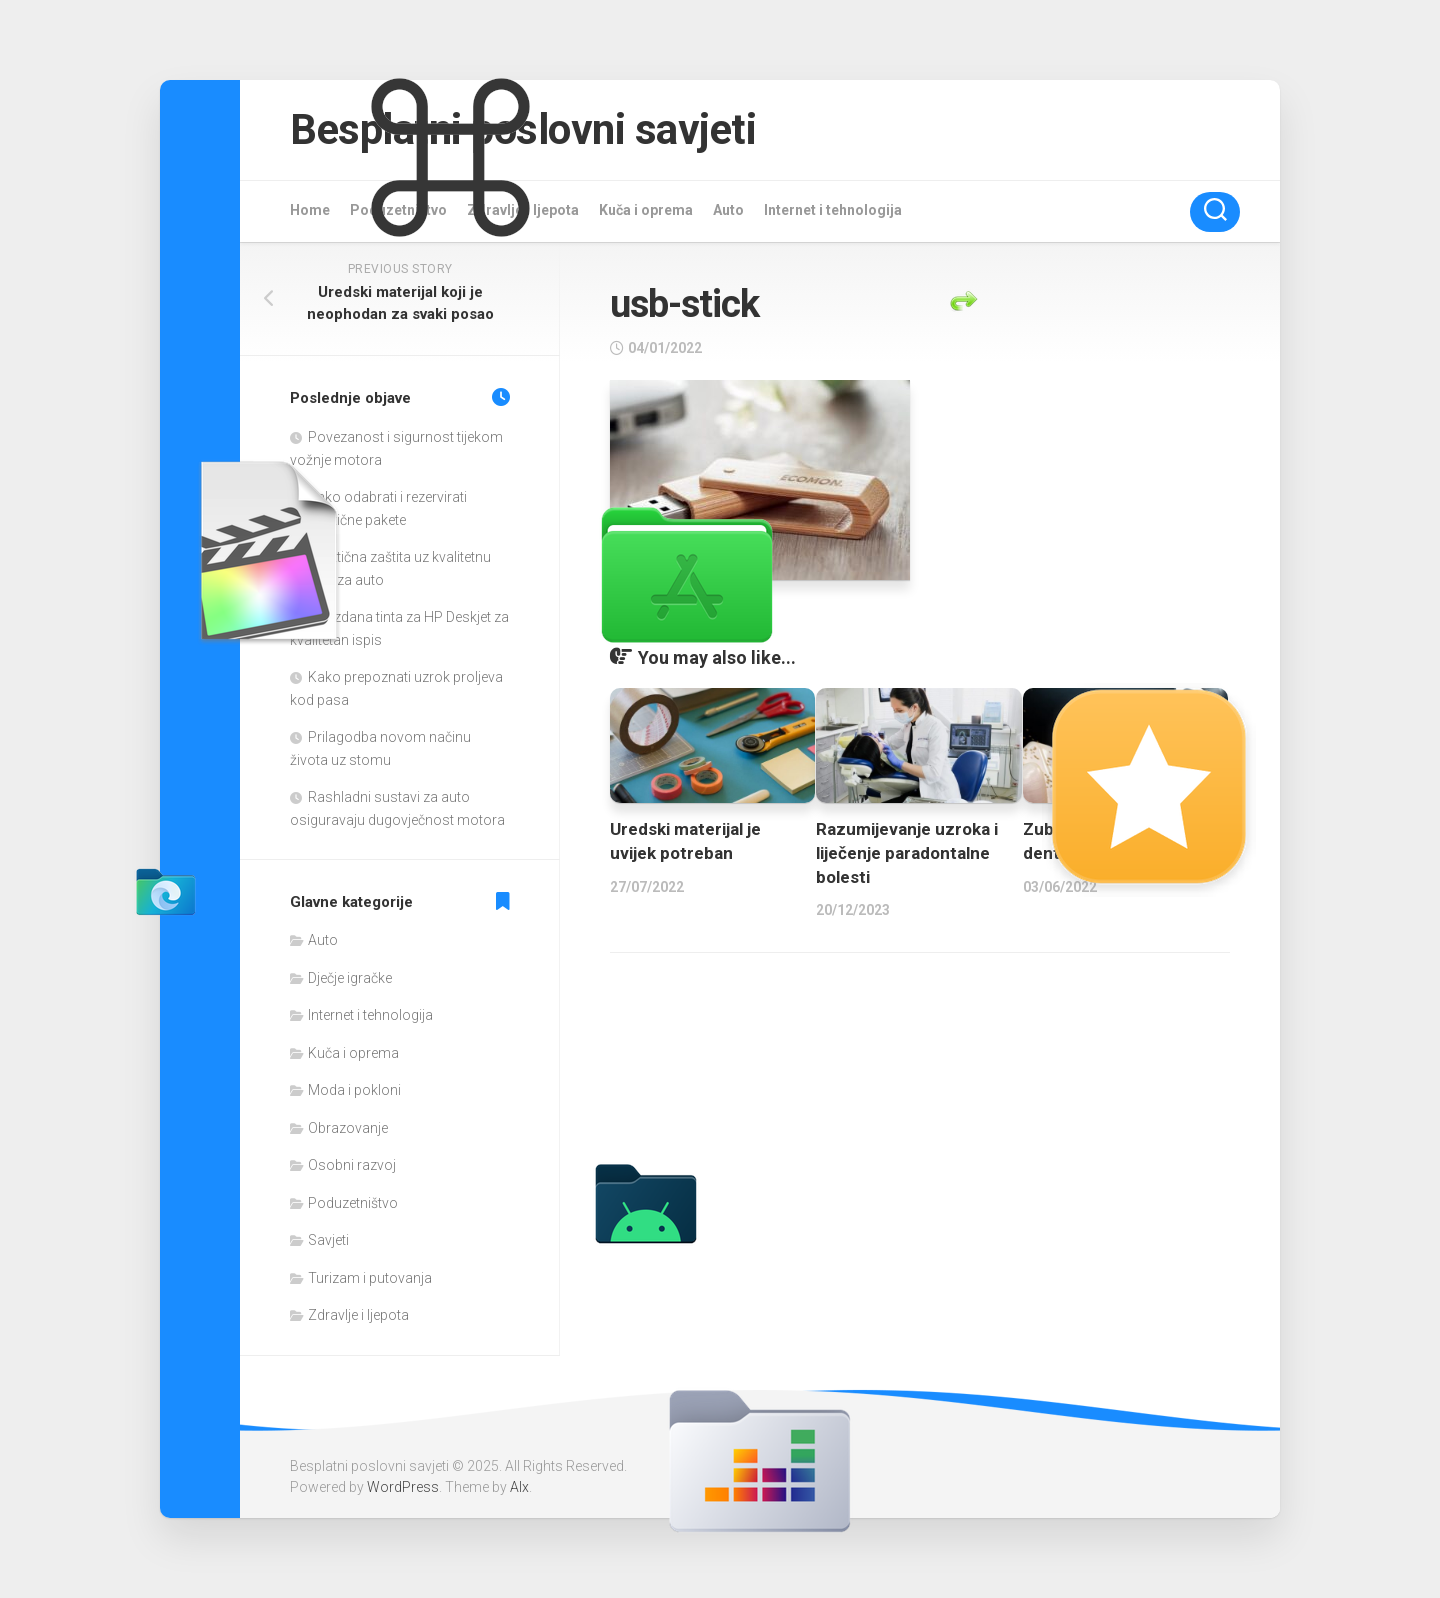 This screenshot has height=1598, width=1440. Describe the element at coordinates (687, 575) in the screenshot. I see `open templates folder` at that location.